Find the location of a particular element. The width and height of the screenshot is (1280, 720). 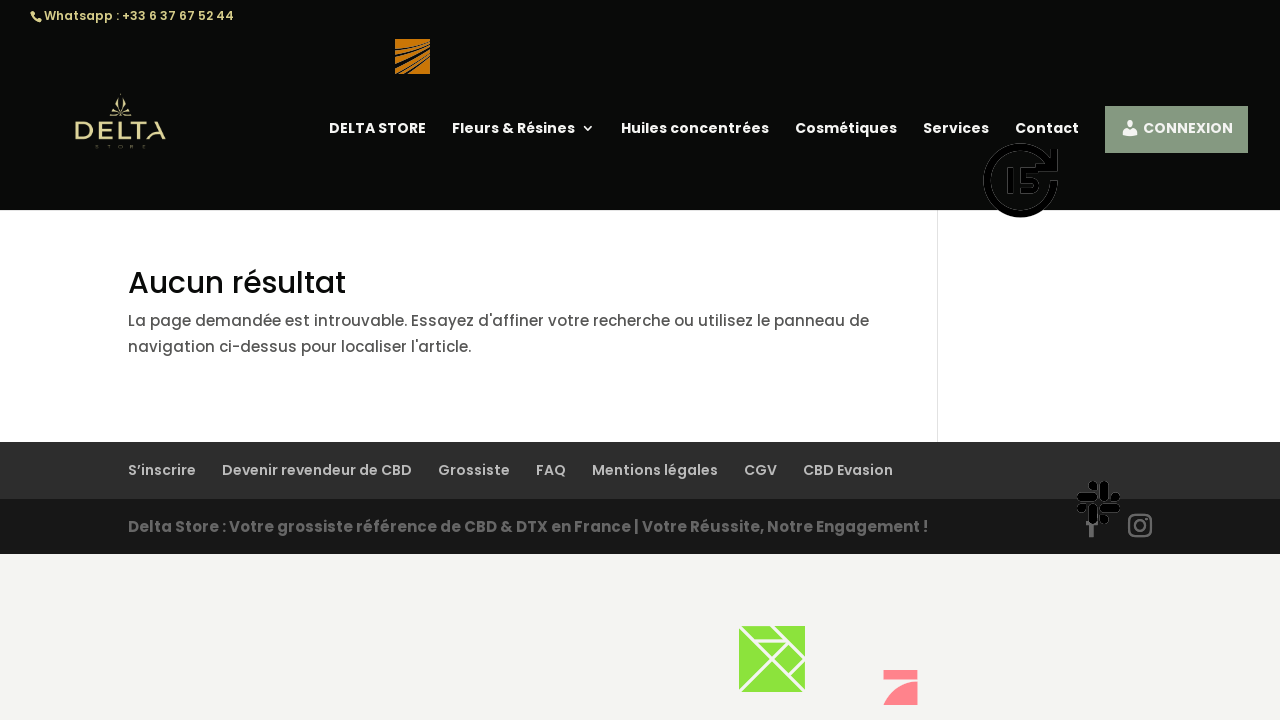

Fraunhofer-Gesellschaft organization logo is located at coordinates (412, 56).